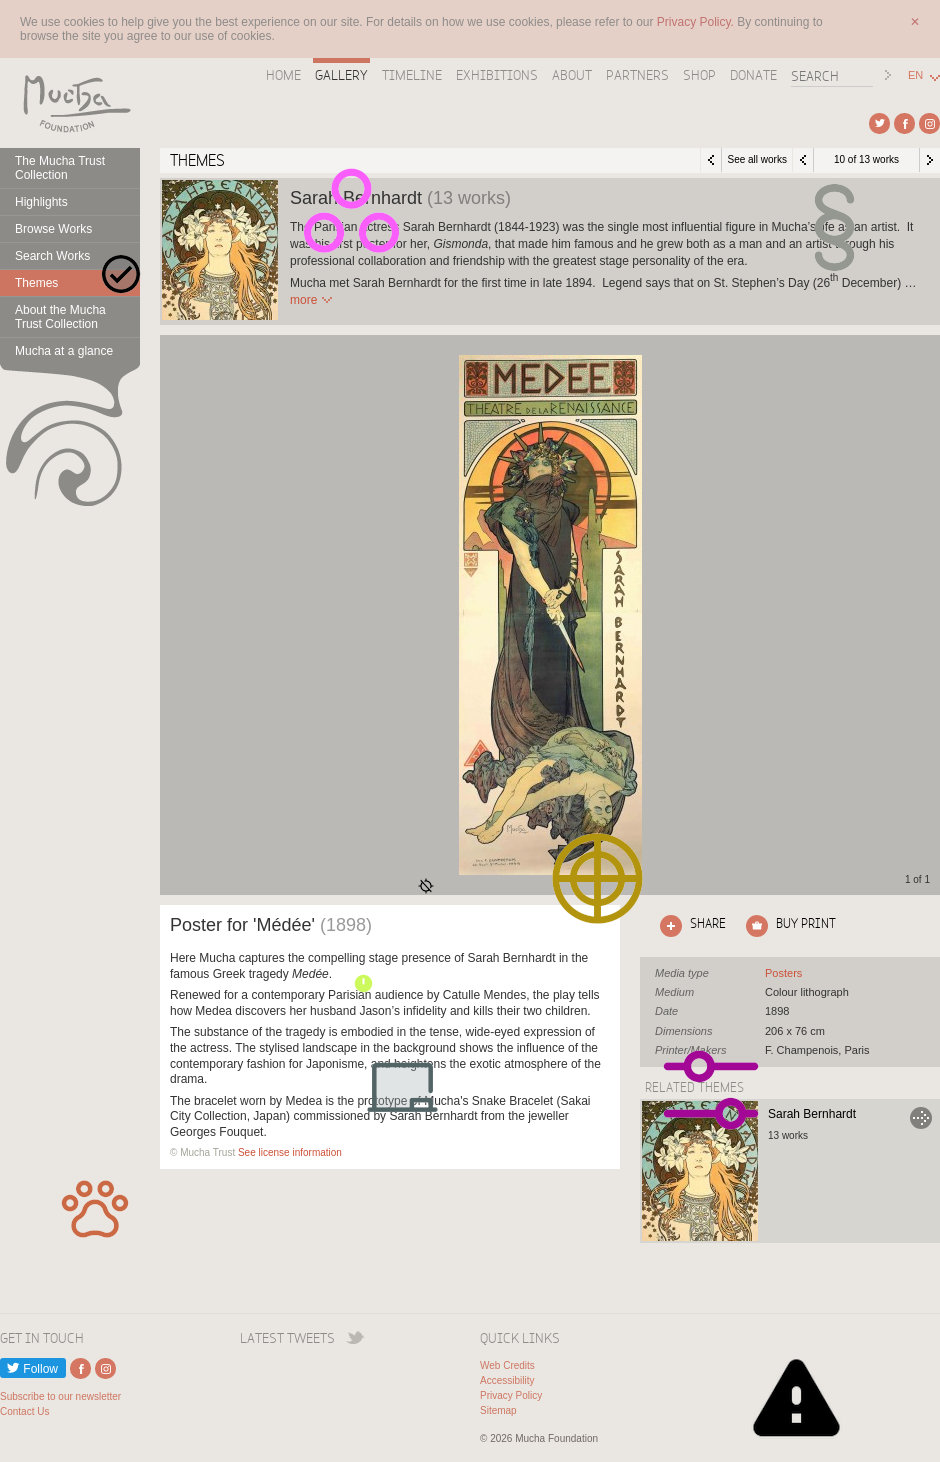 This screenshot has width=940, height=1462. What do you see at coordinates (121, 274) in the screenshot?
I see `indicates task or action completed successfully` at bounding box center [121, 274].